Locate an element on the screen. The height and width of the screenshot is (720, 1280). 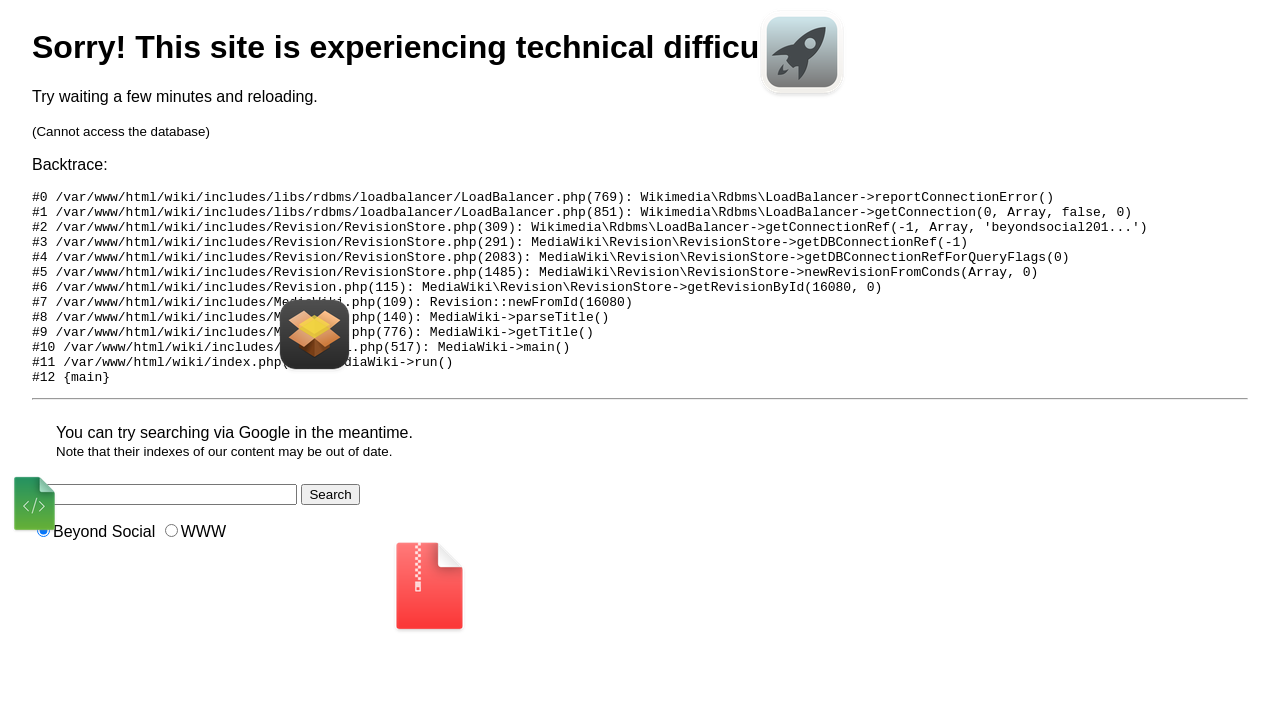
open synaptic package manager is located at coordinates (314, 334).